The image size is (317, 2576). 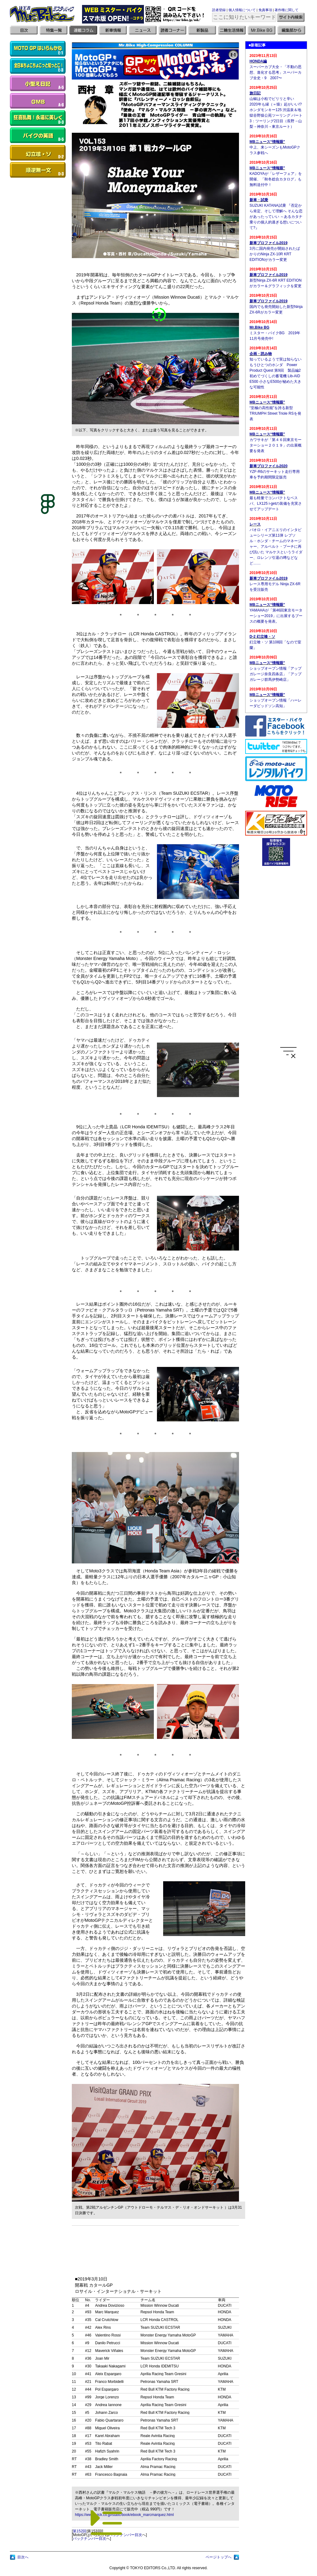 I want to click on open figma design tool, so click(x=48, y=504).